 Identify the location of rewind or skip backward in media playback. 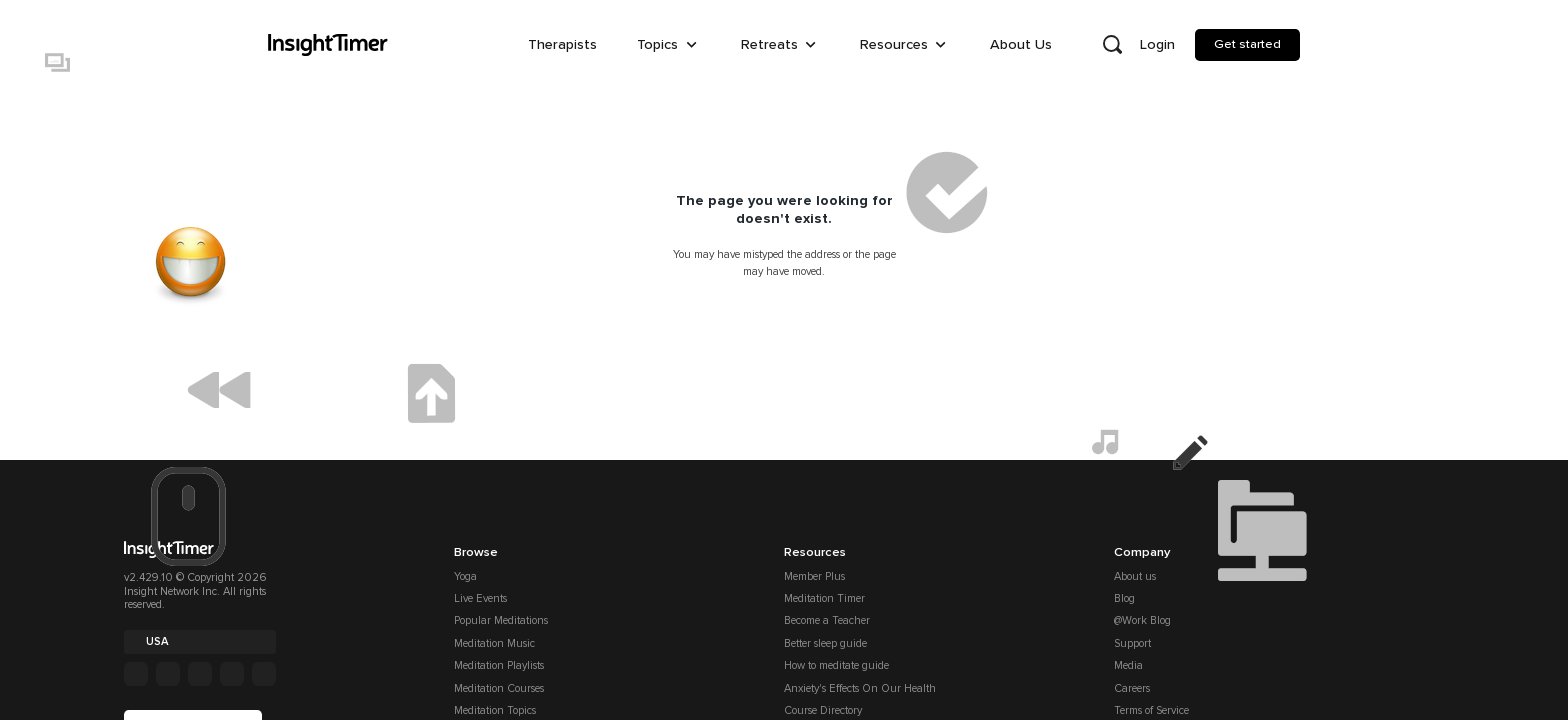
(219, 390).